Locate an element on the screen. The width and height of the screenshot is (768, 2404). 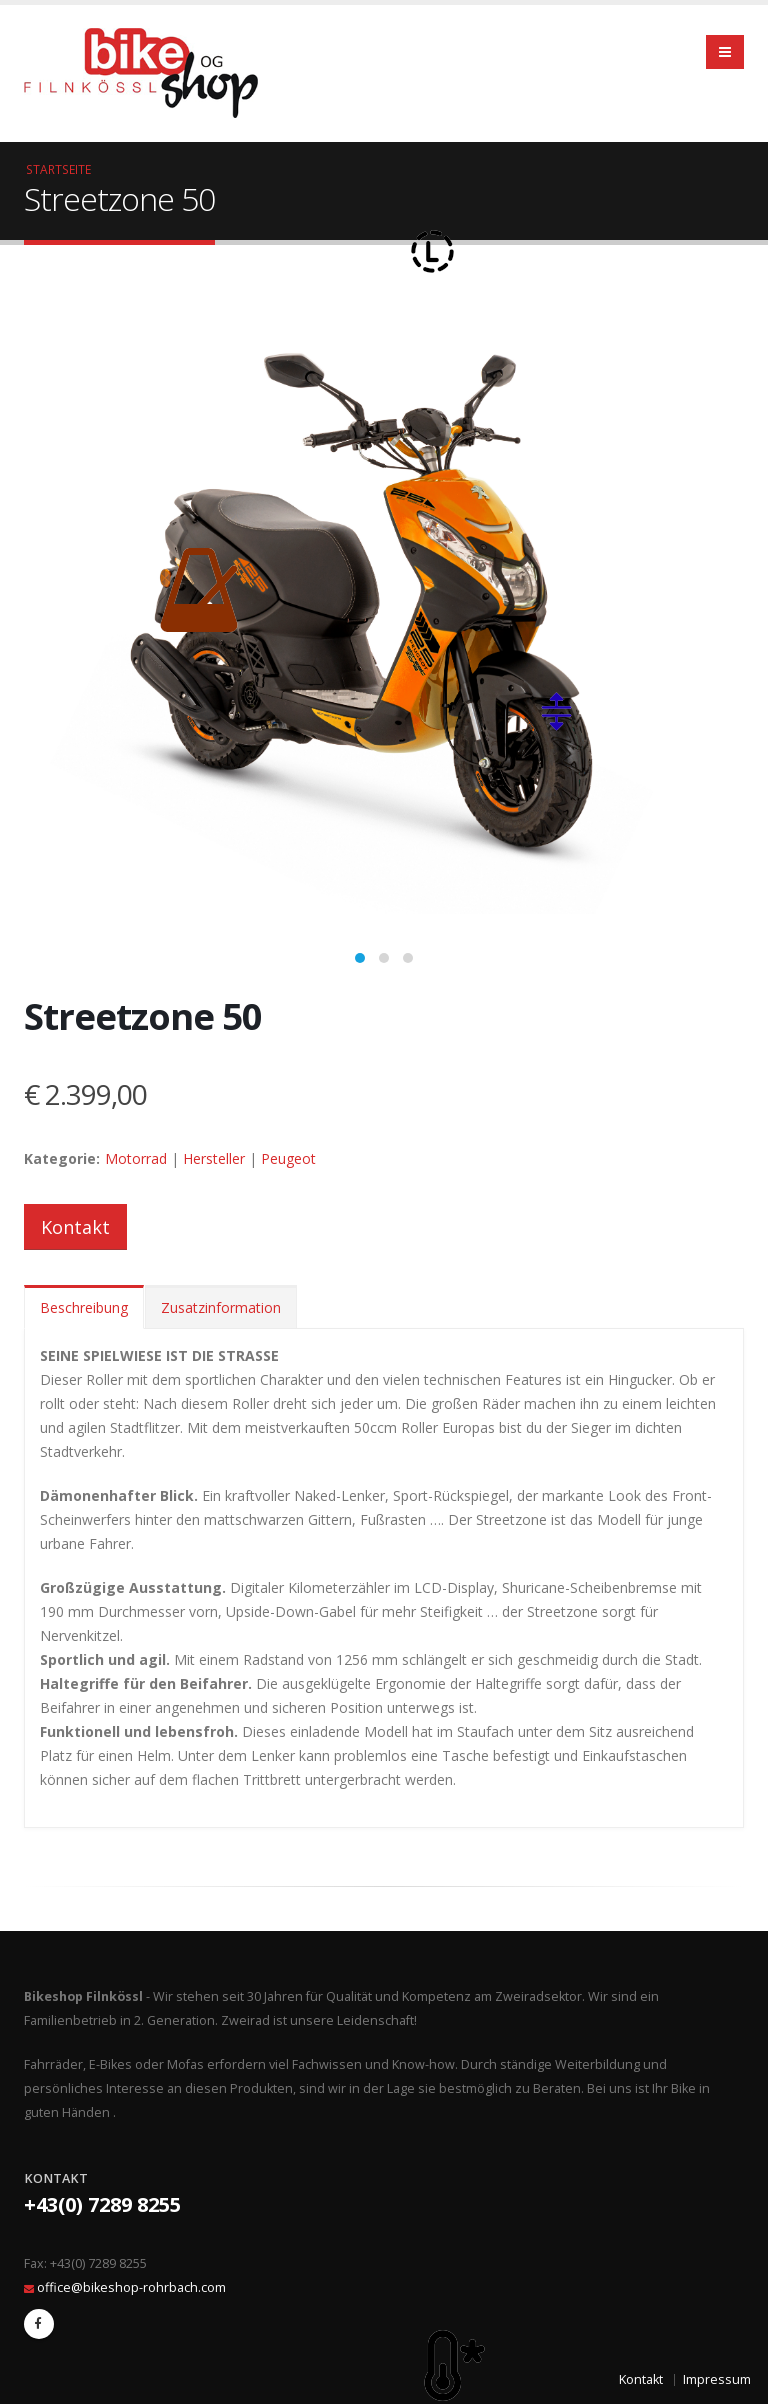
indicates a loading or in-progress state is located at coordinates (432, 251).